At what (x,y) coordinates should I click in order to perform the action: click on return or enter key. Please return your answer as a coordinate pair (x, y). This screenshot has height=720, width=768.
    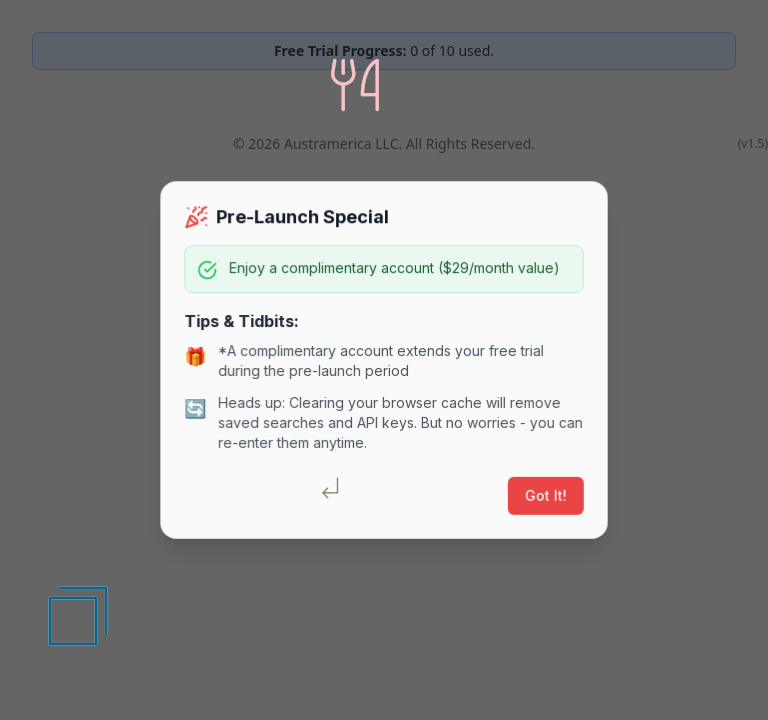
    Looking at the image, I should click on (331, 488).